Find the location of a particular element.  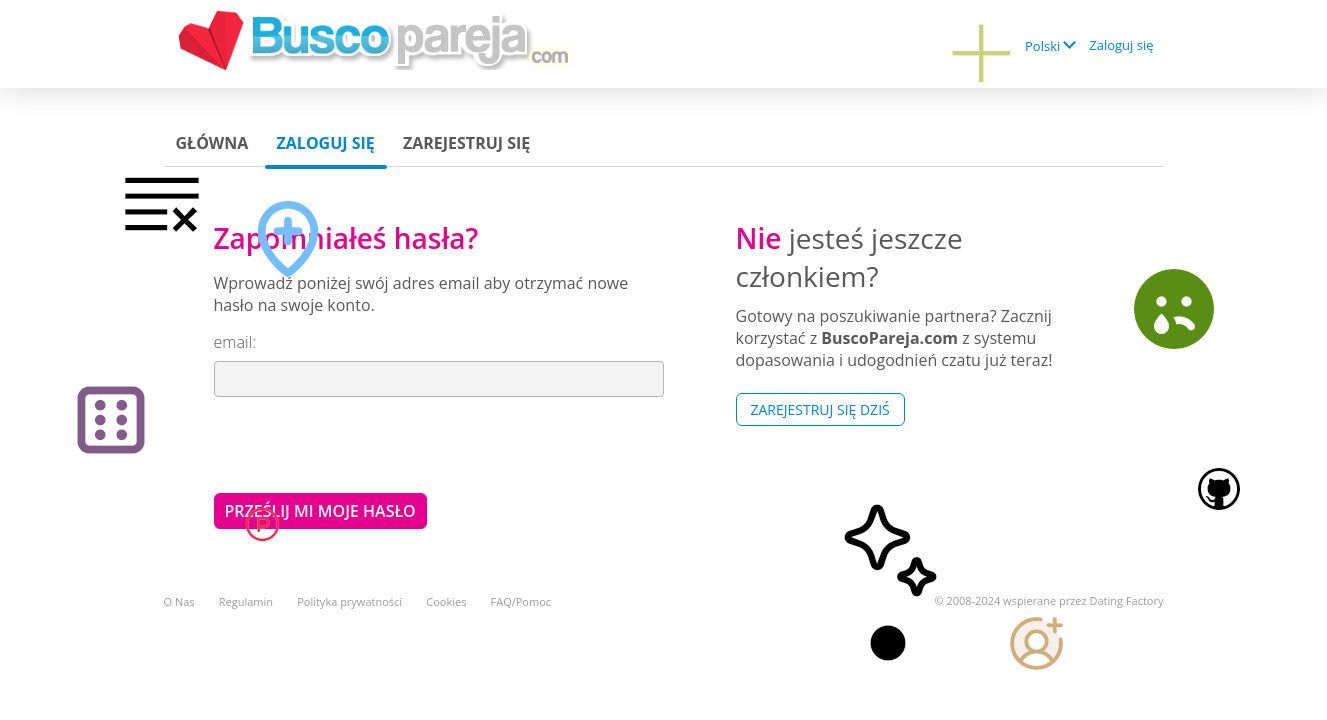

indicates AI-generated or enhanced content is located at coordinates (890, 550).